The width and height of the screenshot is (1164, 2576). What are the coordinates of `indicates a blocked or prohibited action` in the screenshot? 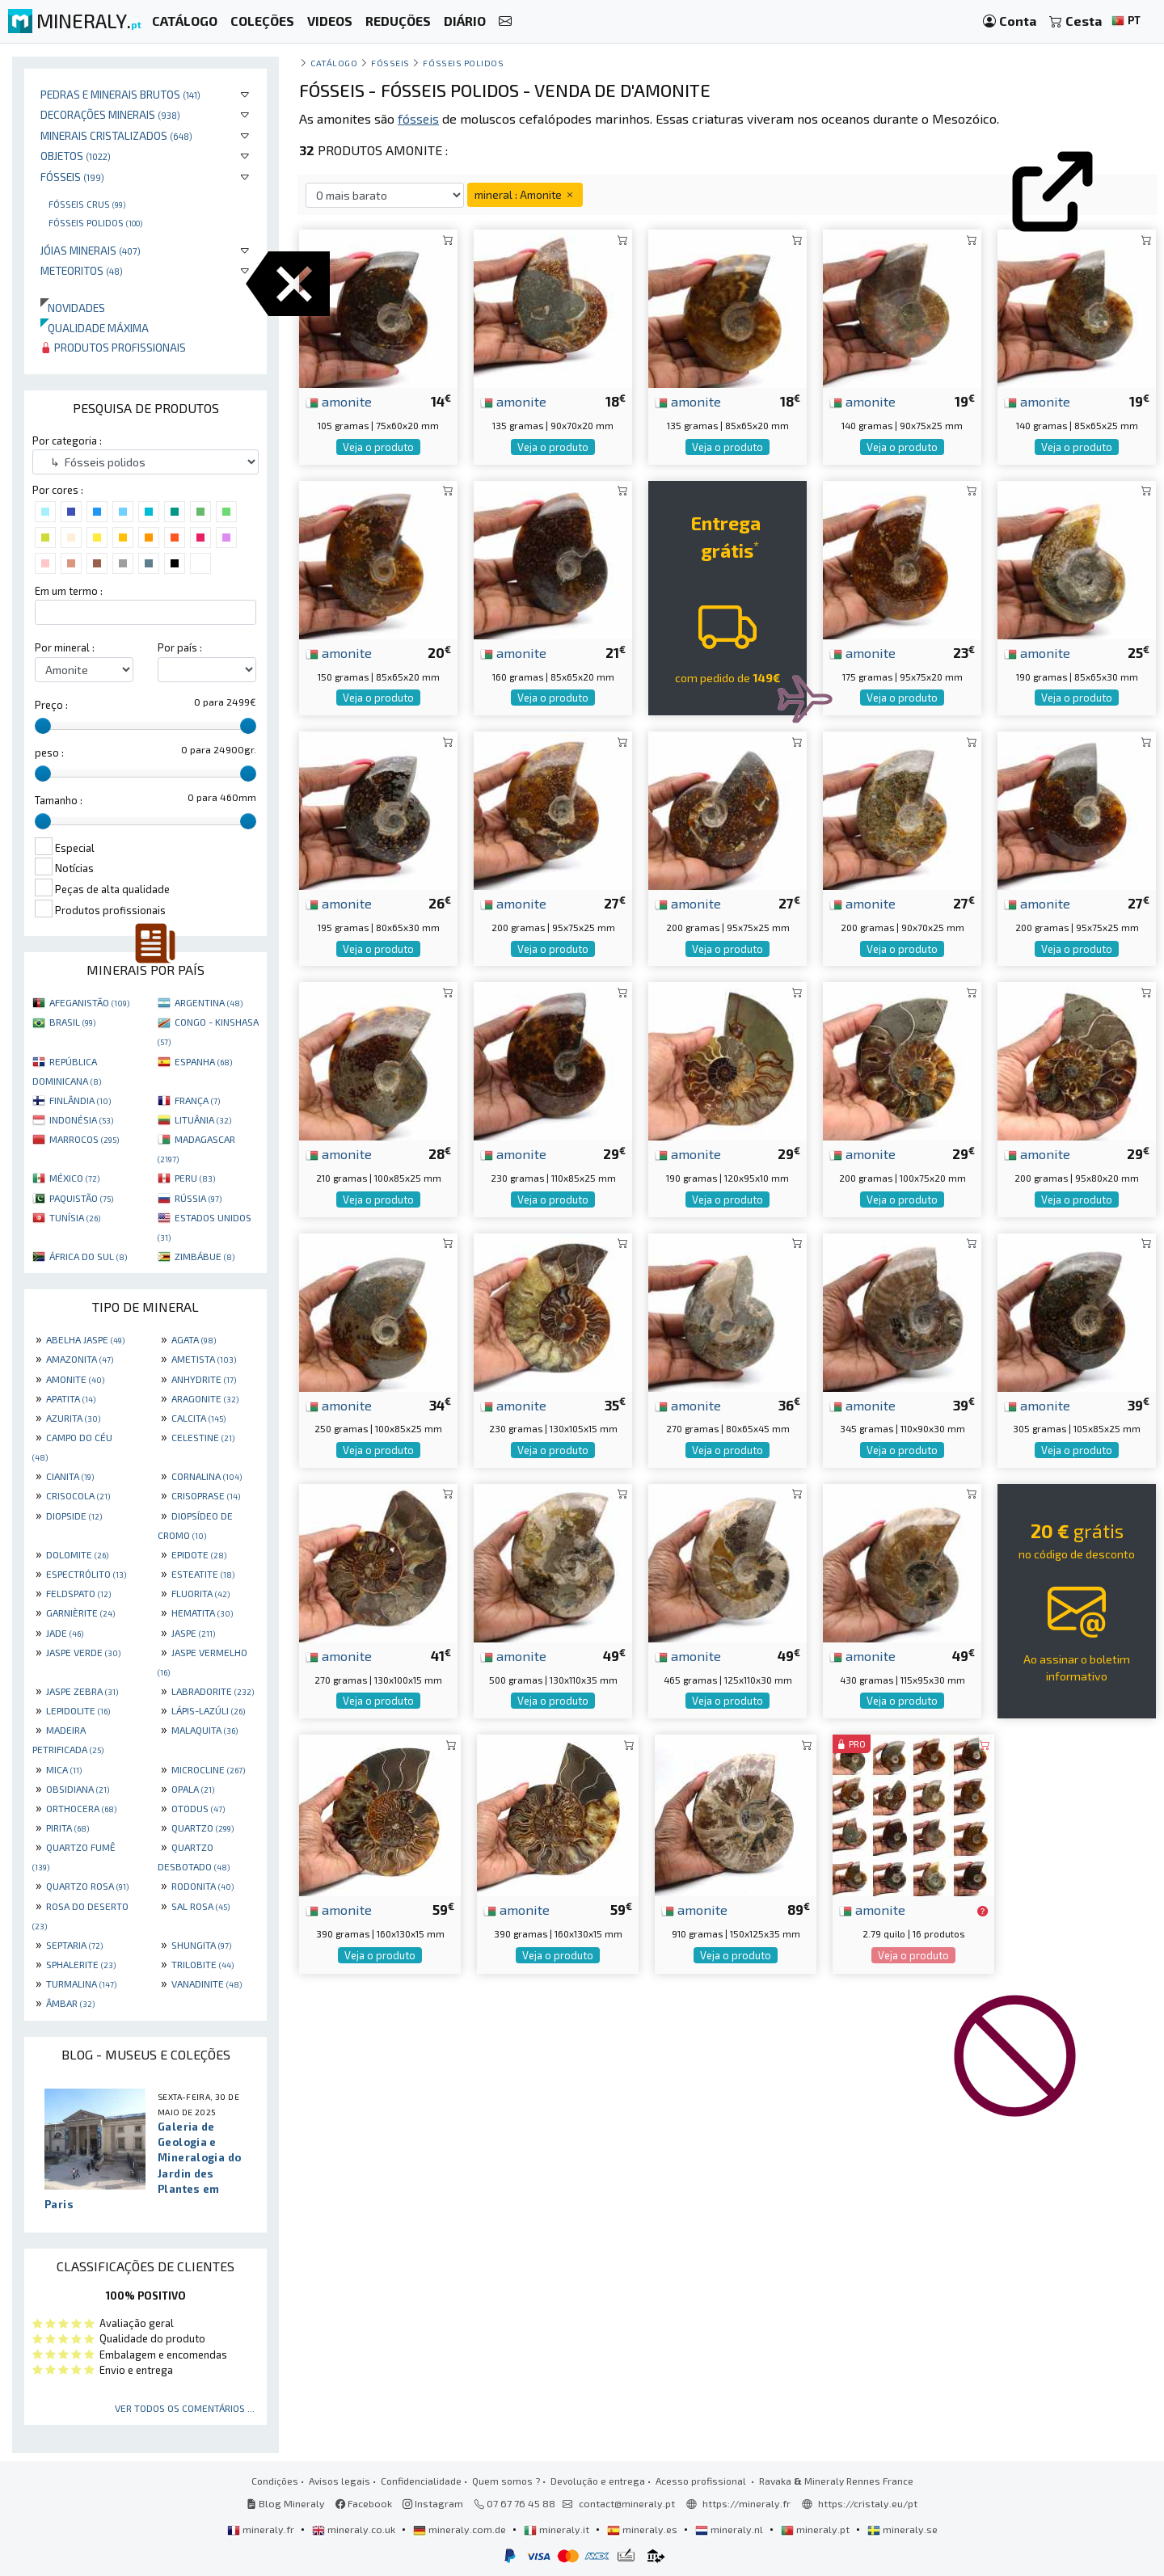 It's located at (1014, 2055).